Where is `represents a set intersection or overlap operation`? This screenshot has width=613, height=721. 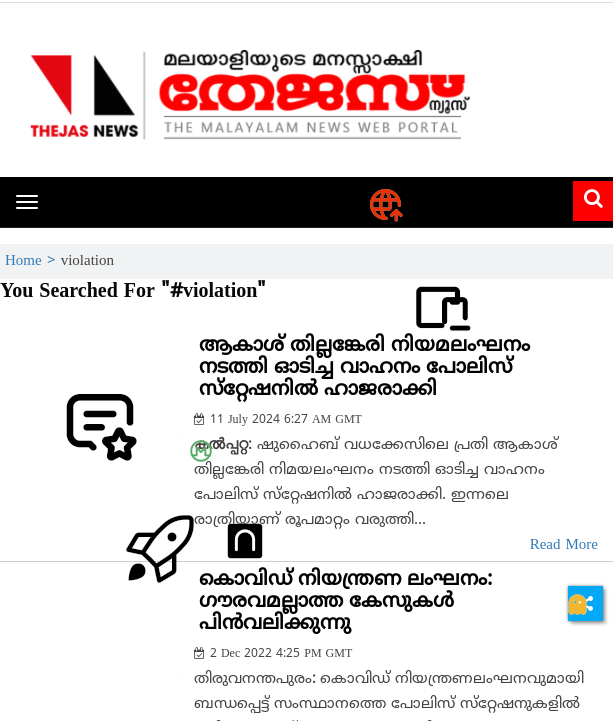 represents a set intersection or overlap operation is located at coordinates (245, 541).